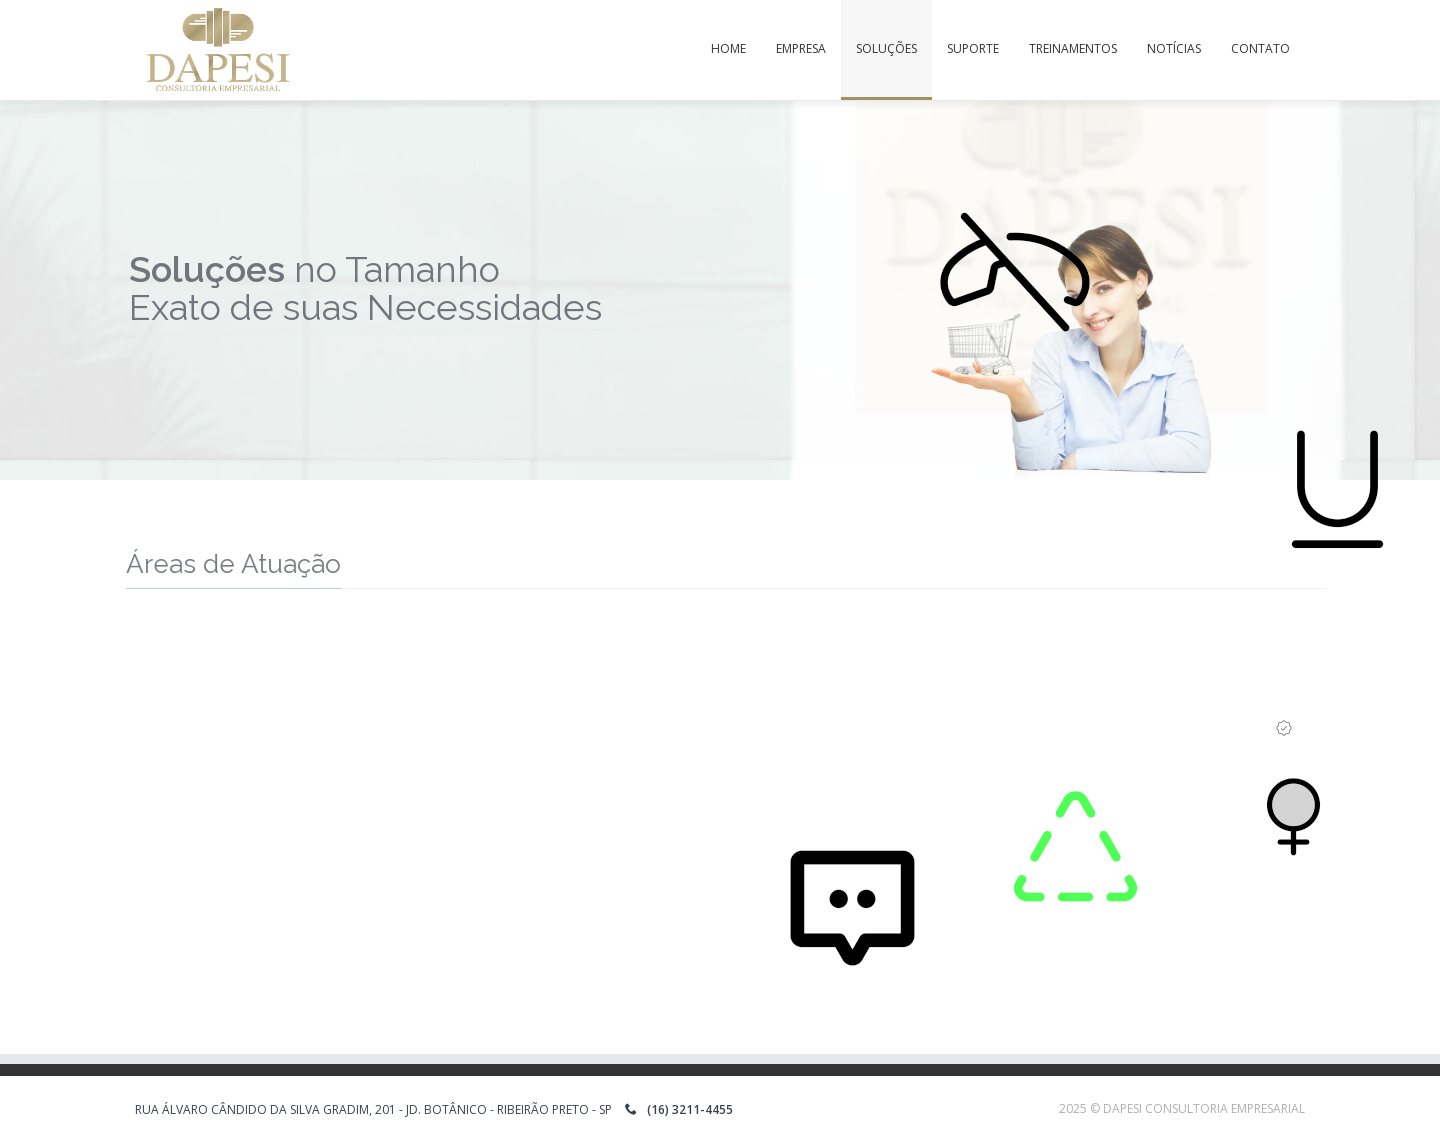  Describe the element at coordinates (1284, 728) in the screenshot. I see `indicates verified or authenticated status` at that location.